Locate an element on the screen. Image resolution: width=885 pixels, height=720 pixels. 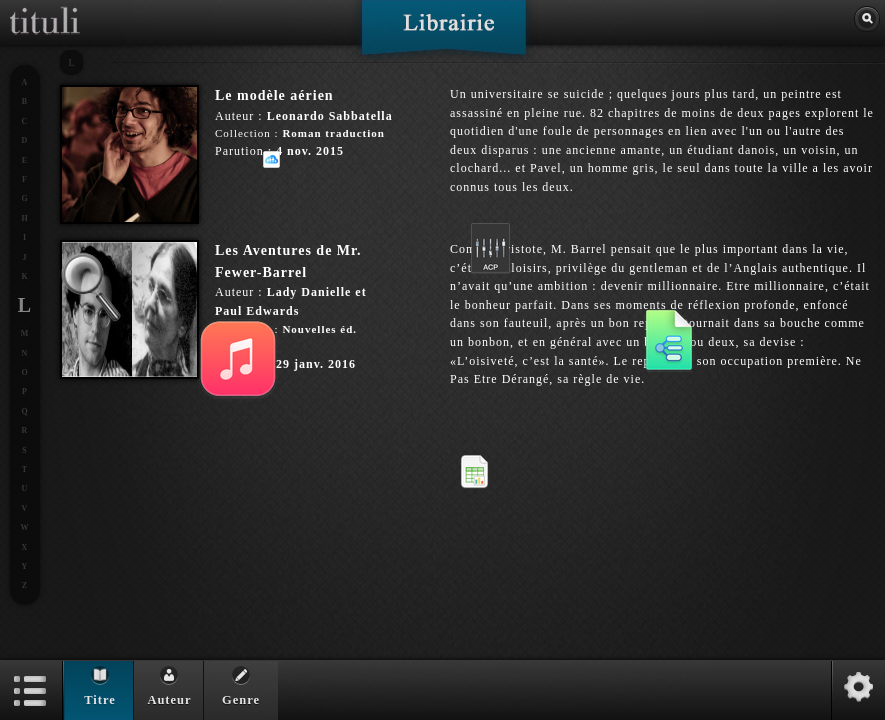
minder mind-mapping file type is located at coordinates (669, 341).